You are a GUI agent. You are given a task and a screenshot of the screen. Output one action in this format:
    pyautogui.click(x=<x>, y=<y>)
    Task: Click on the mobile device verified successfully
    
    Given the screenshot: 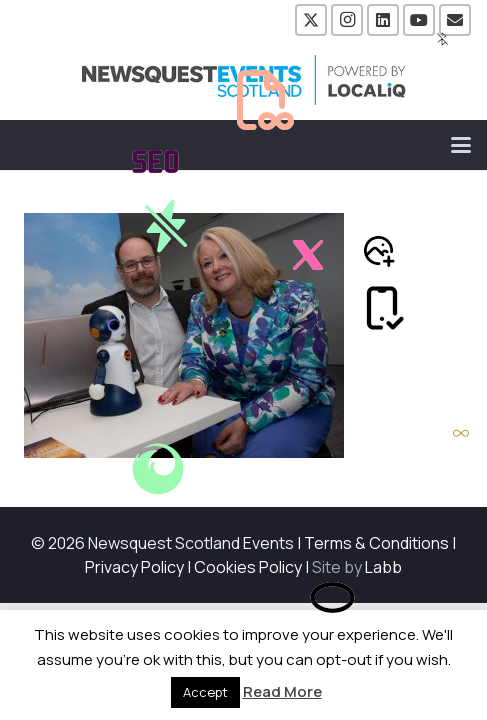 What is the action you would take?
    pyautogui.click(x=382, y=308)
    